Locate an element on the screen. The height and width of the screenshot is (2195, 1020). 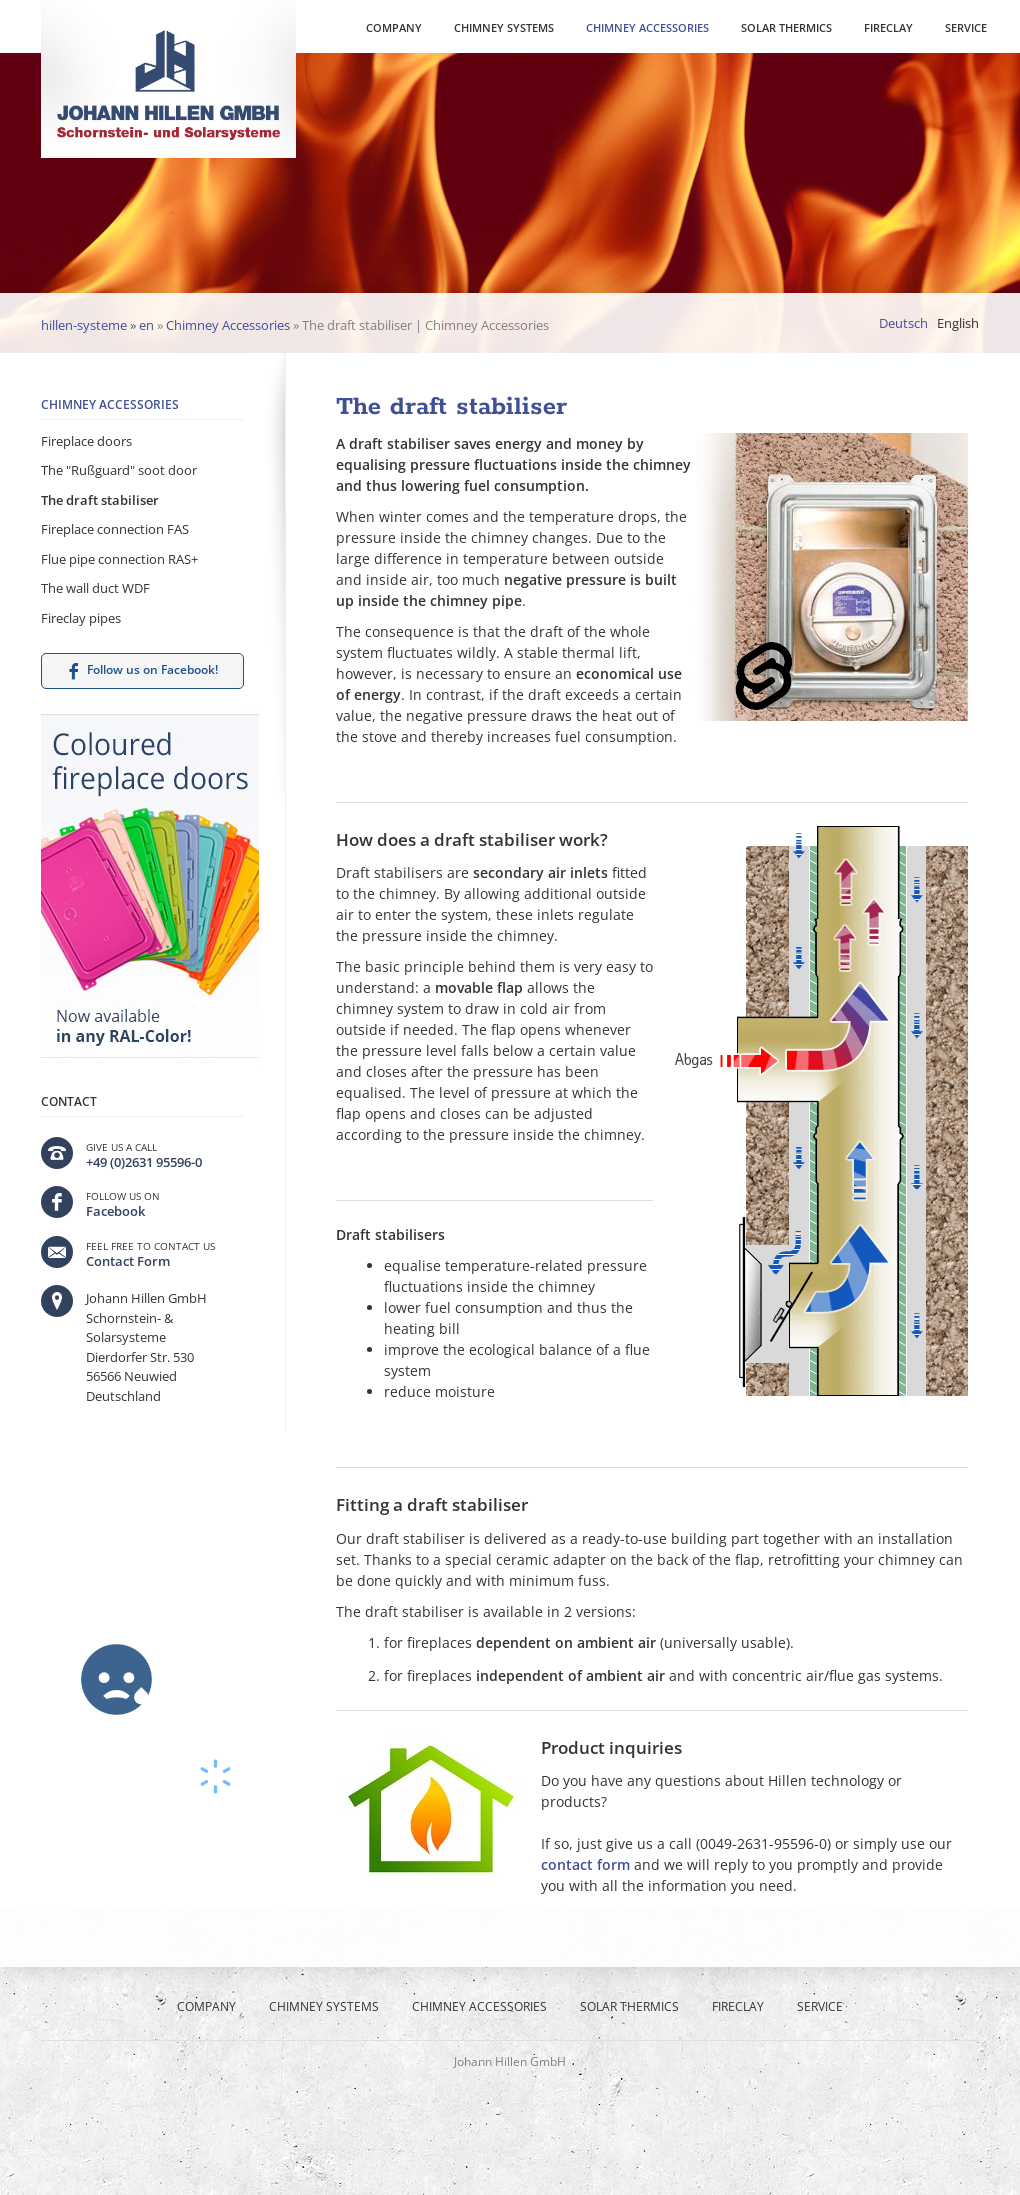
svelte framework logo is located at coordinates (764, 676).